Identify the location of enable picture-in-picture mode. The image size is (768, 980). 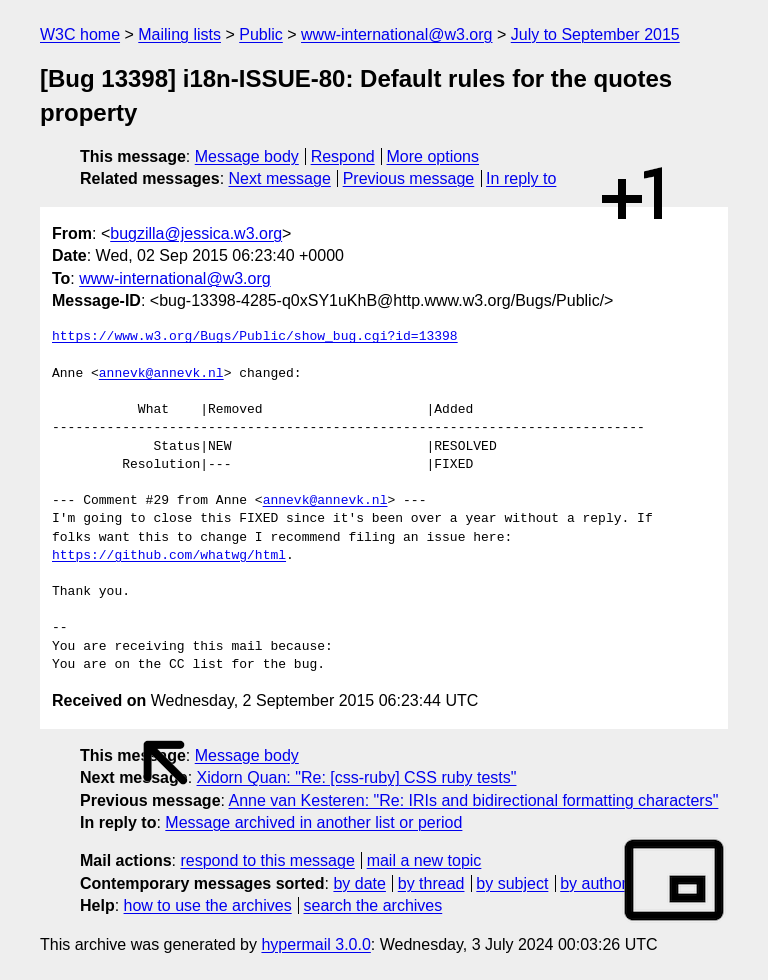
(674, 880).